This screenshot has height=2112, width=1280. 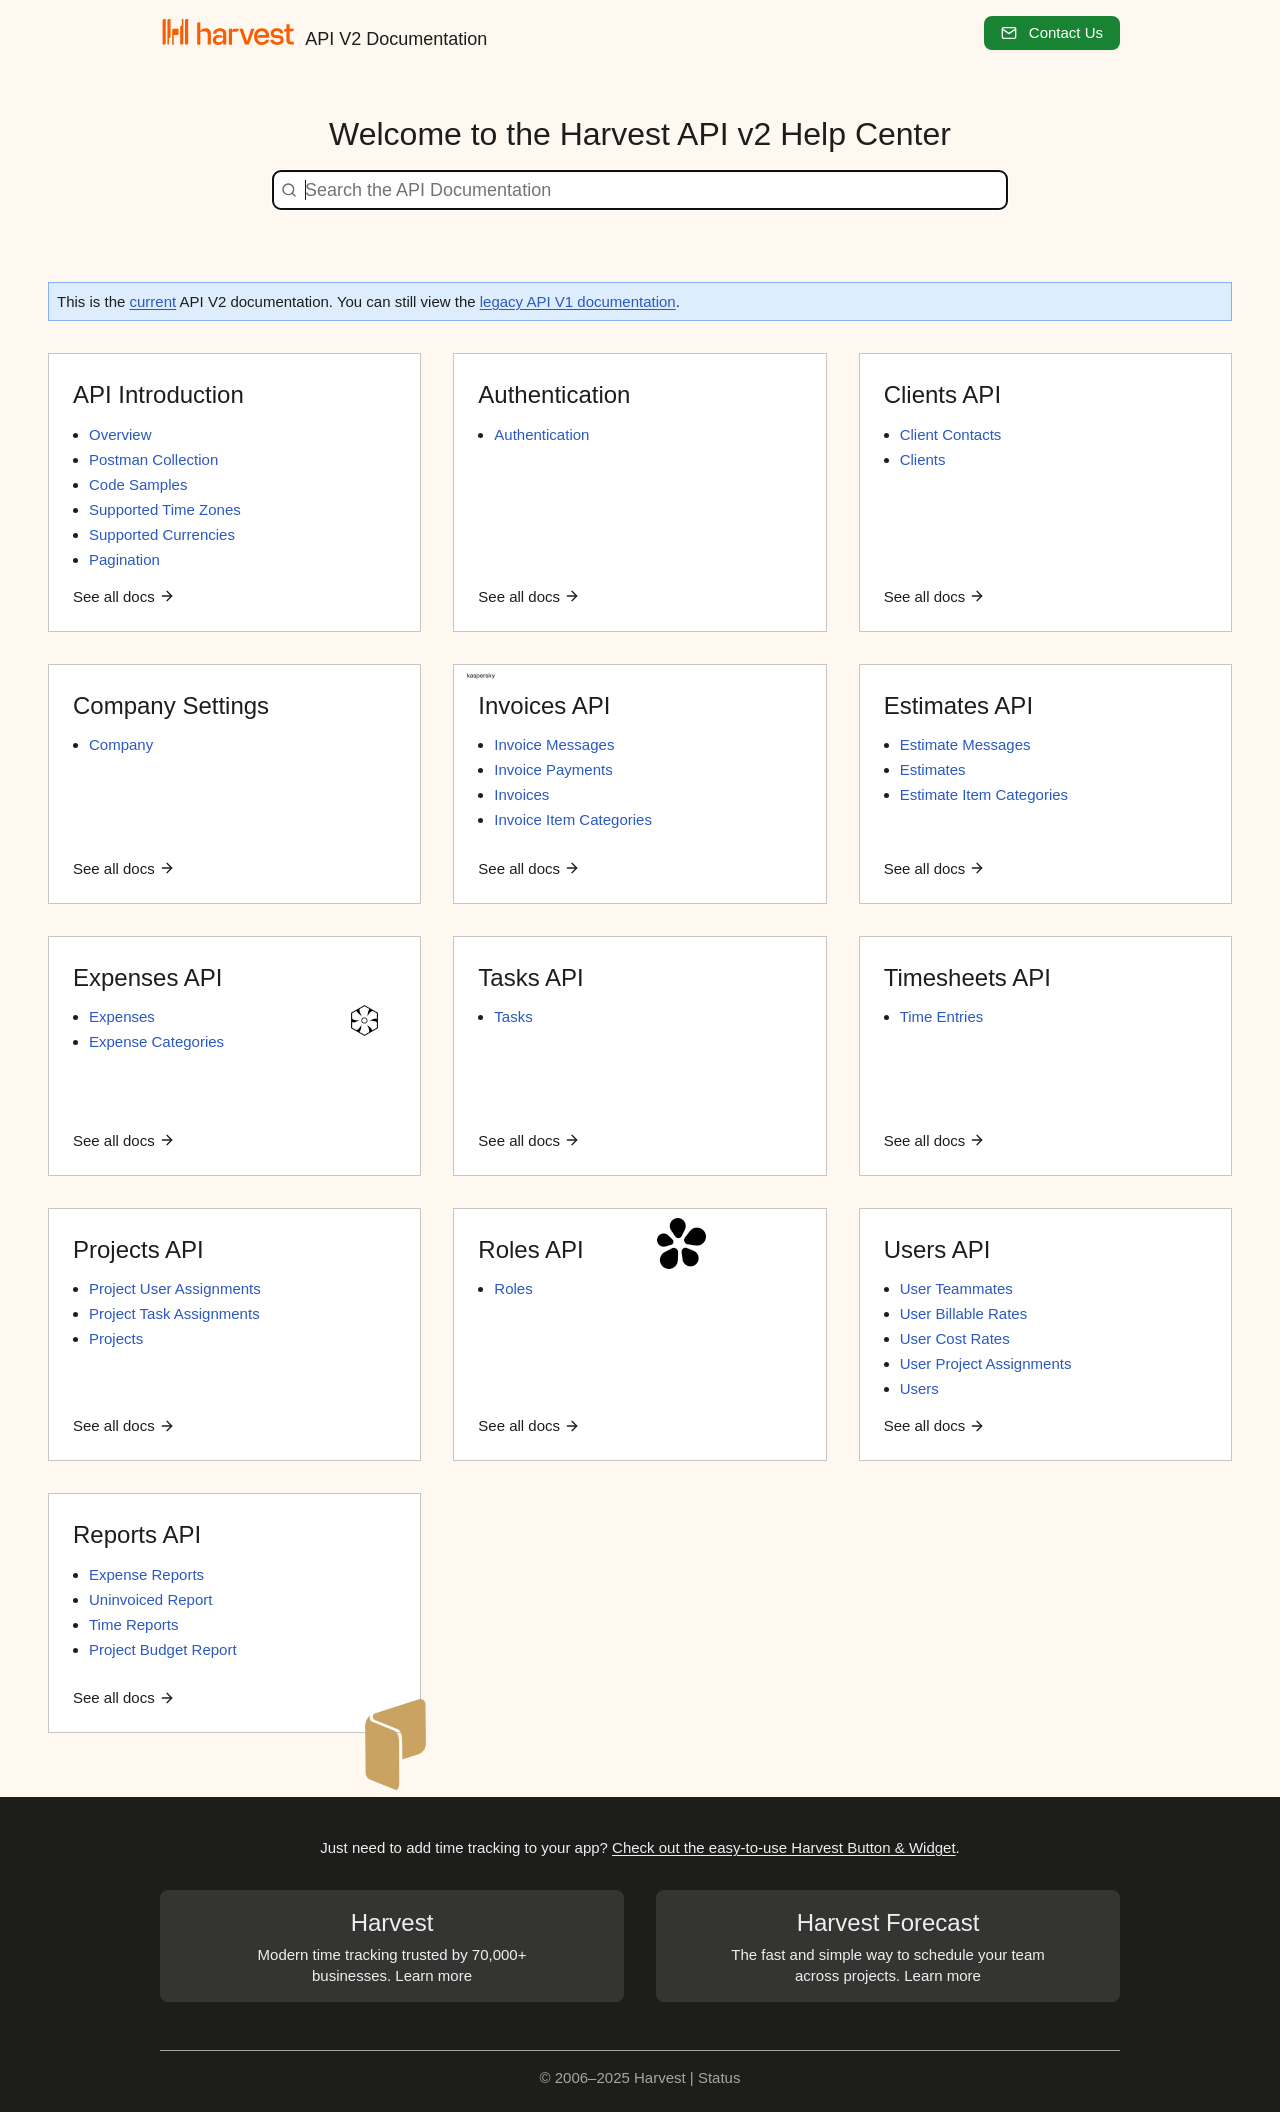 What do you see at coordinates (481, 676) in the screenshot?
I see `kaspersky antivirus app` at bounding box center [481, 676].